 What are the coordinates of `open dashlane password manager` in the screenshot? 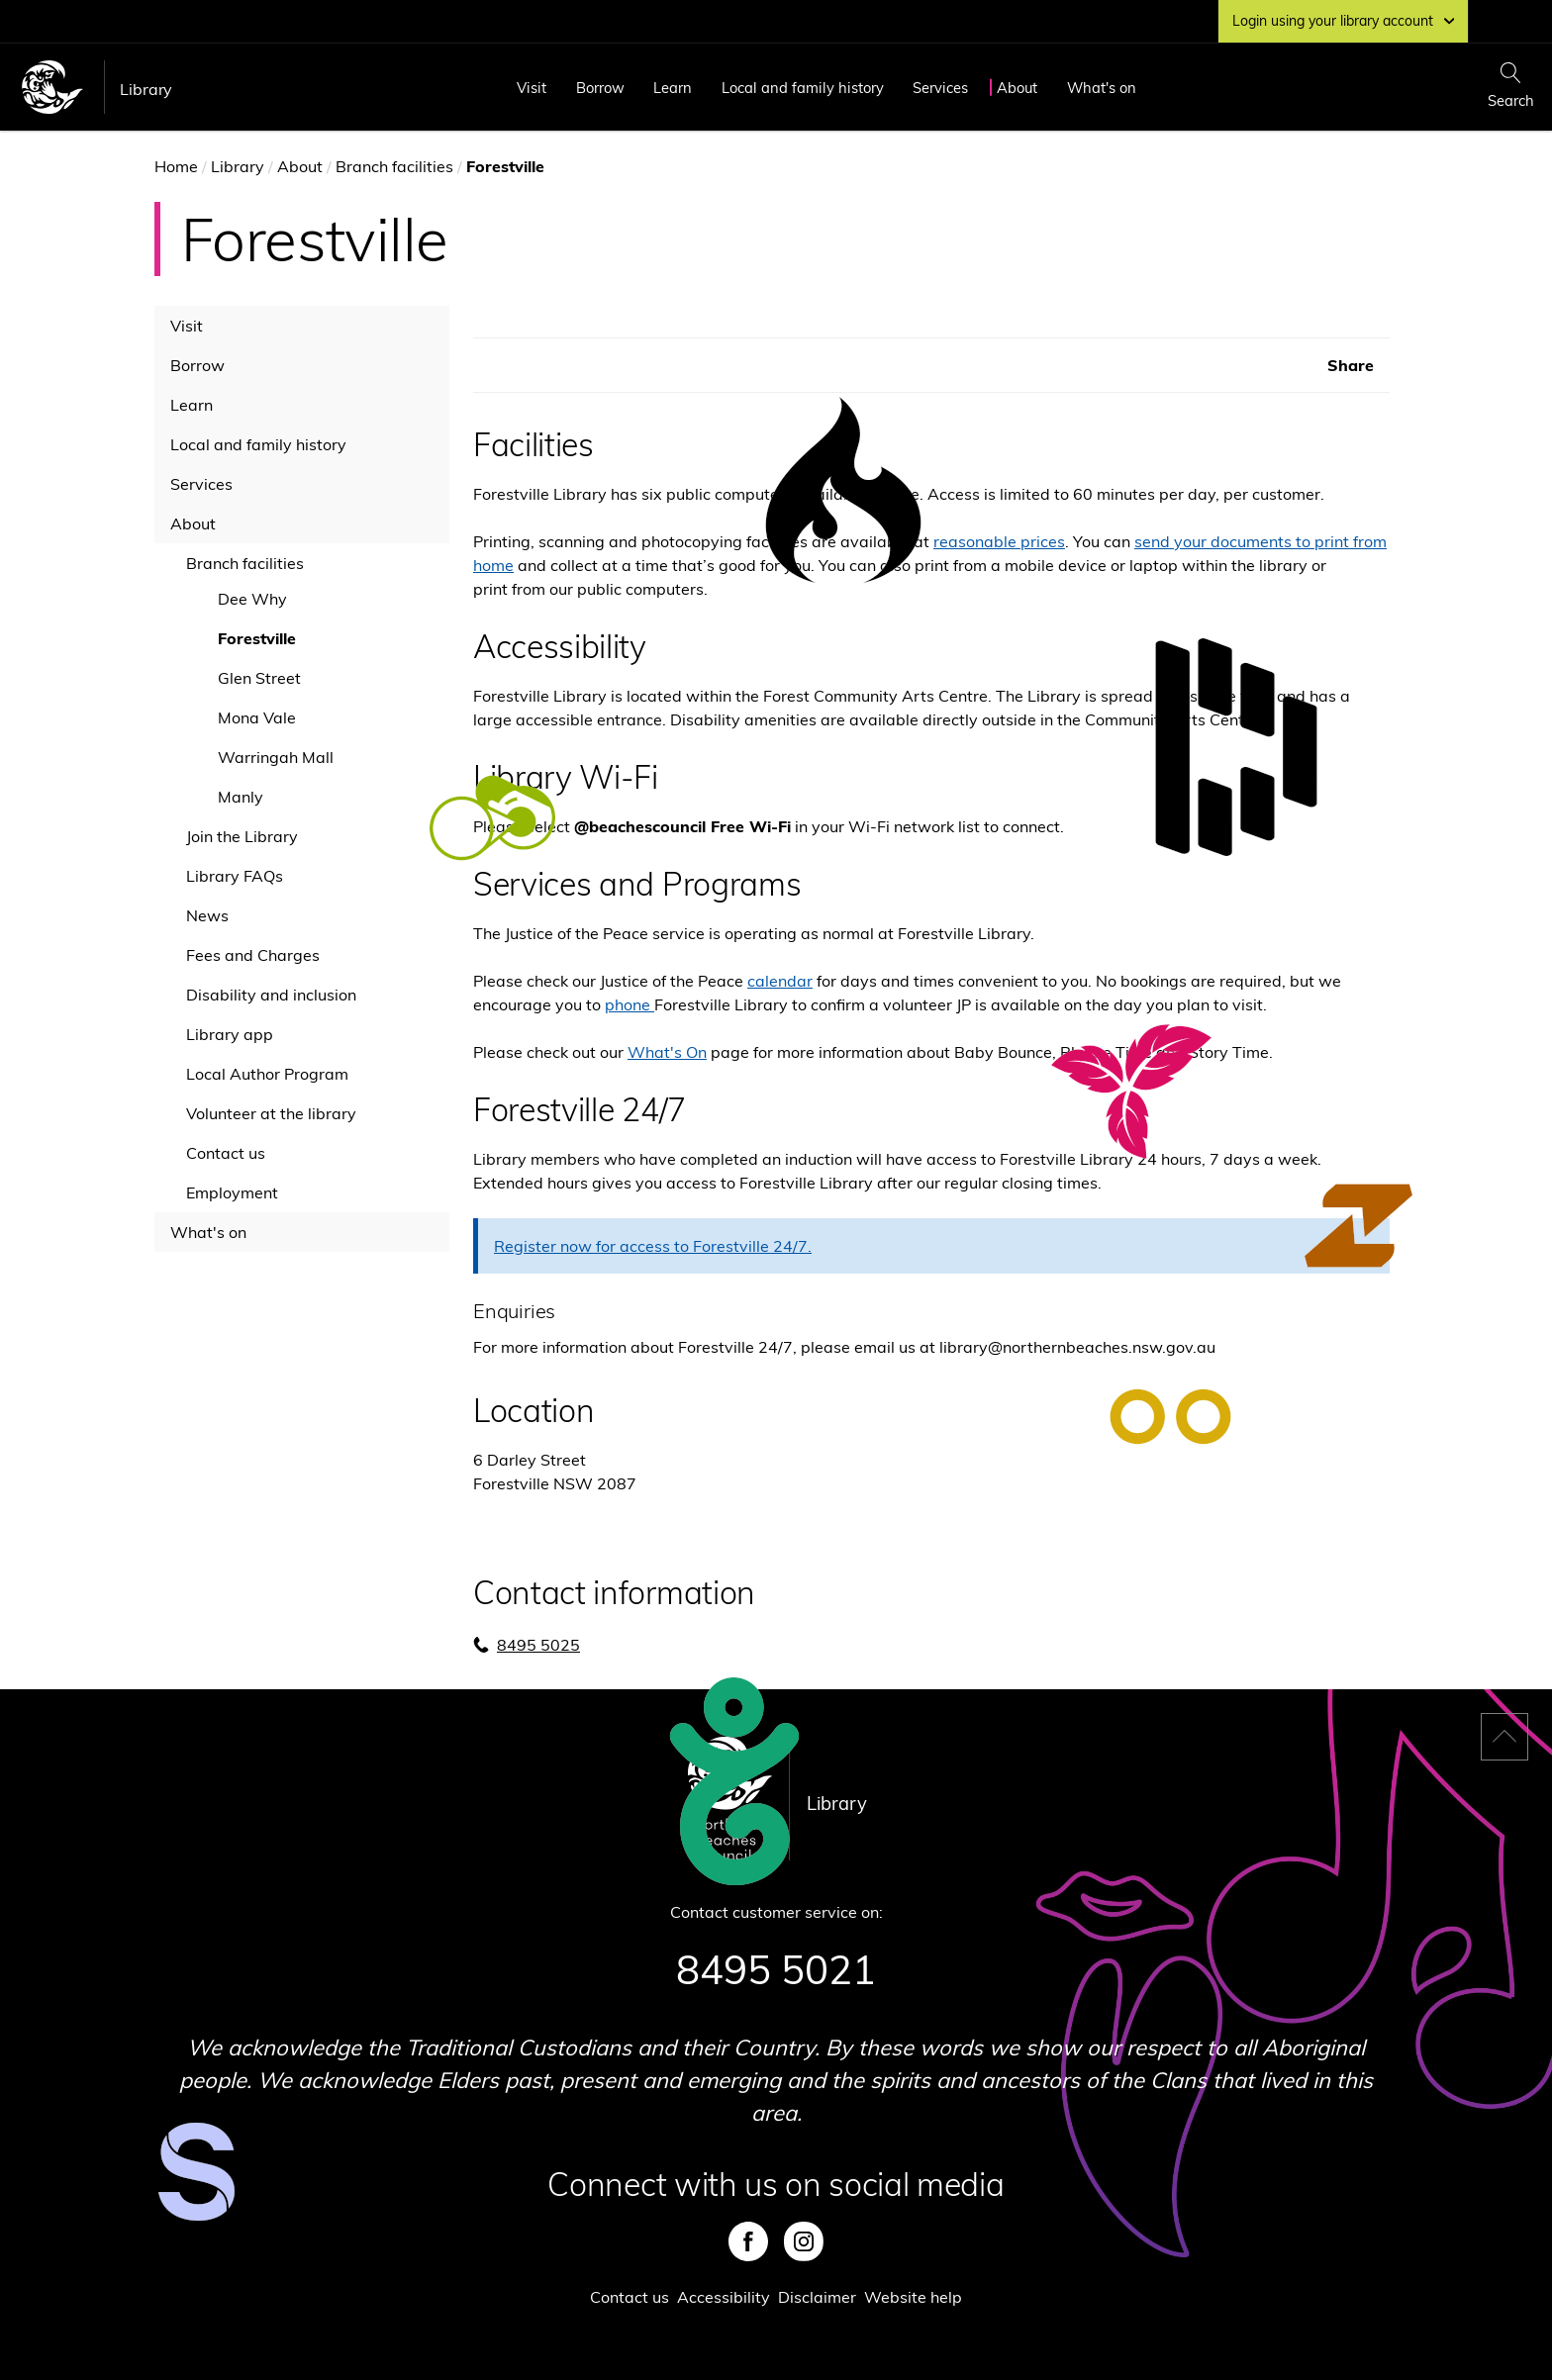 It's located at (1236, 747).